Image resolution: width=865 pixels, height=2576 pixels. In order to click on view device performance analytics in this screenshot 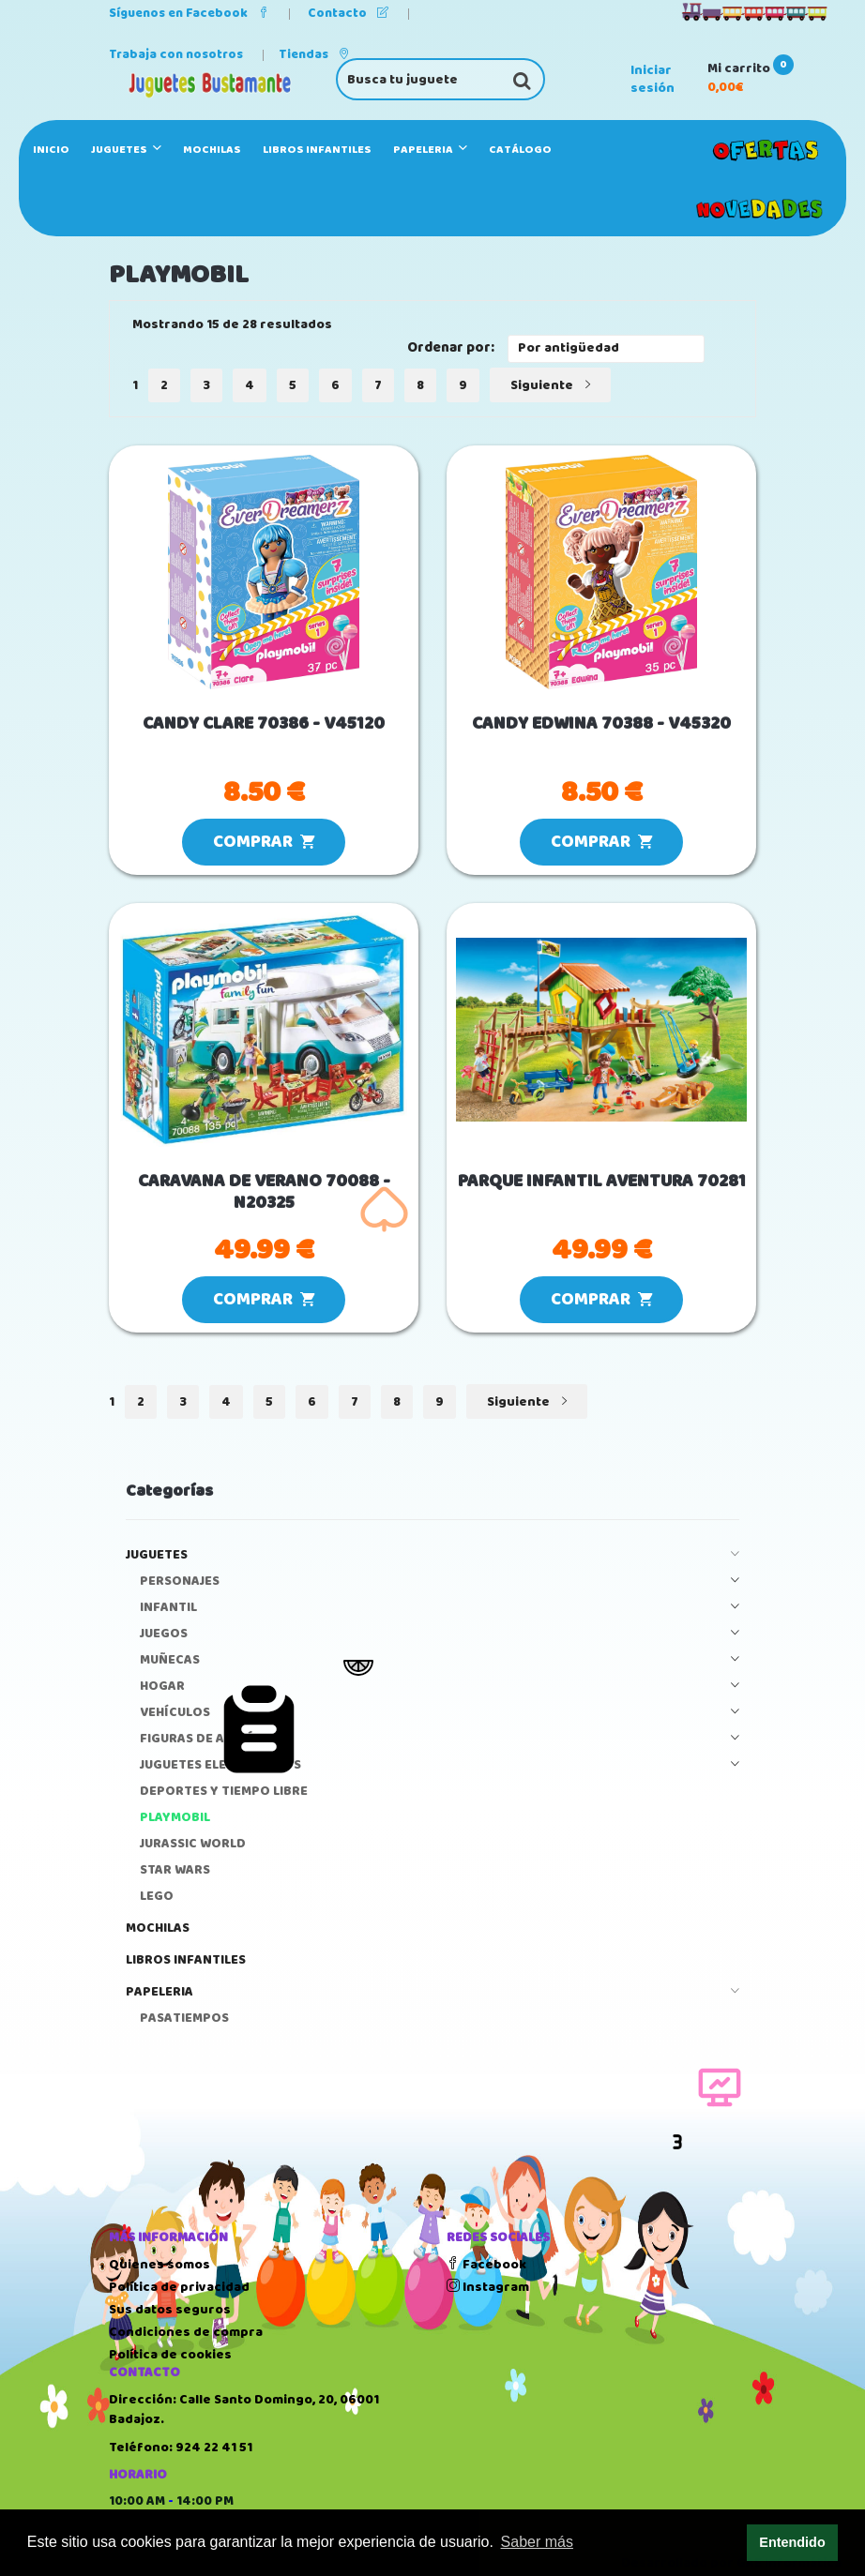, I will do `click(720, 2087)`.